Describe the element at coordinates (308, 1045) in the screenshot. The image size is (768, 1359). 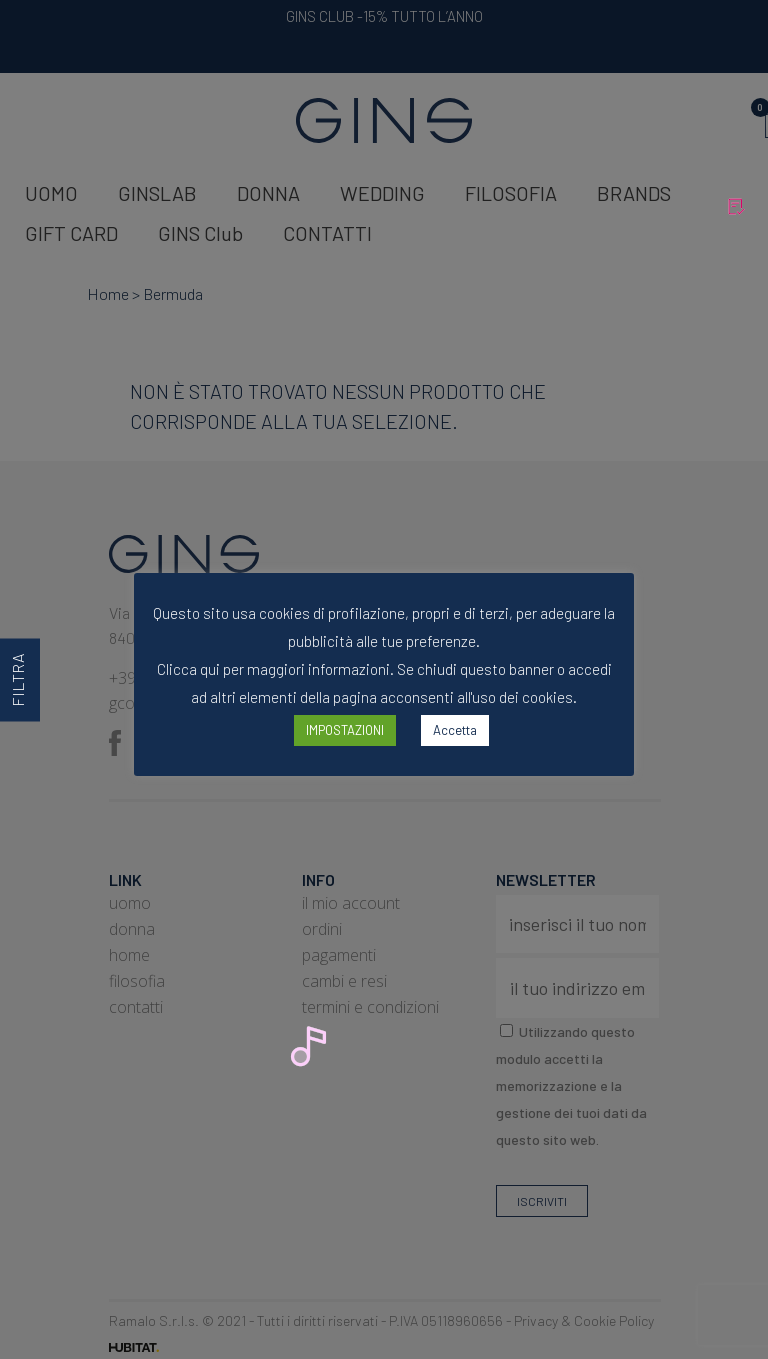
I see `access music or audio player` at that location.